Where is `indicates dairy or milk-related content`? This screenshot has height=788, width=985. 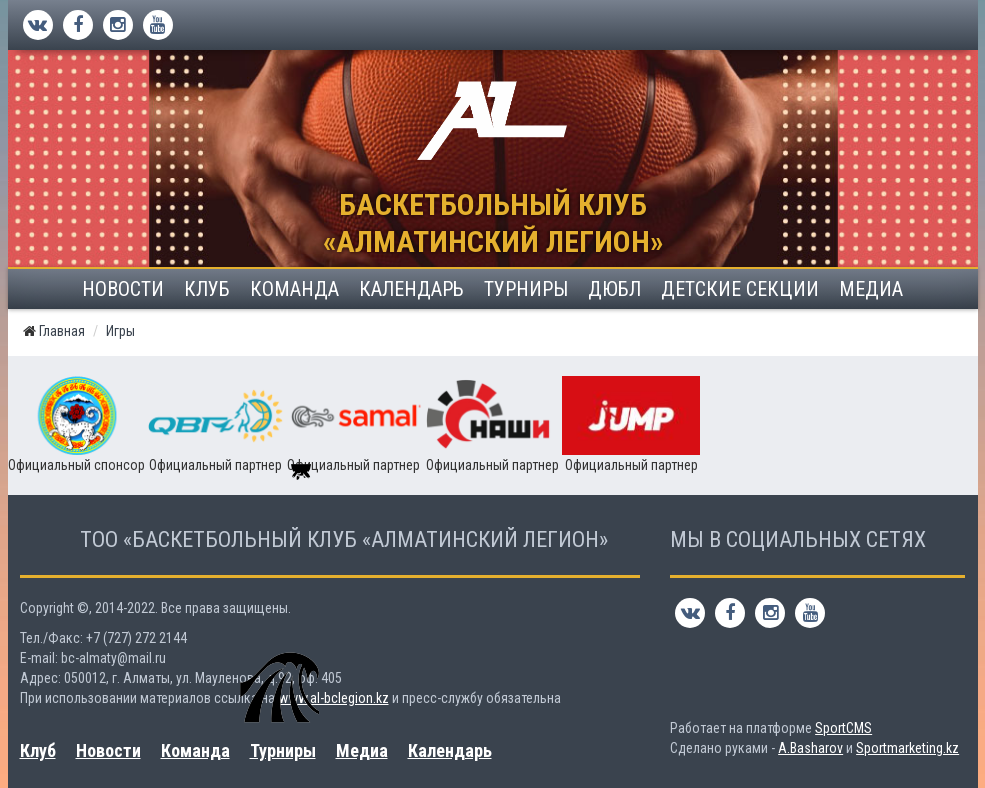 indicates dairy or milk-related content is located at coordinates (301, 474).